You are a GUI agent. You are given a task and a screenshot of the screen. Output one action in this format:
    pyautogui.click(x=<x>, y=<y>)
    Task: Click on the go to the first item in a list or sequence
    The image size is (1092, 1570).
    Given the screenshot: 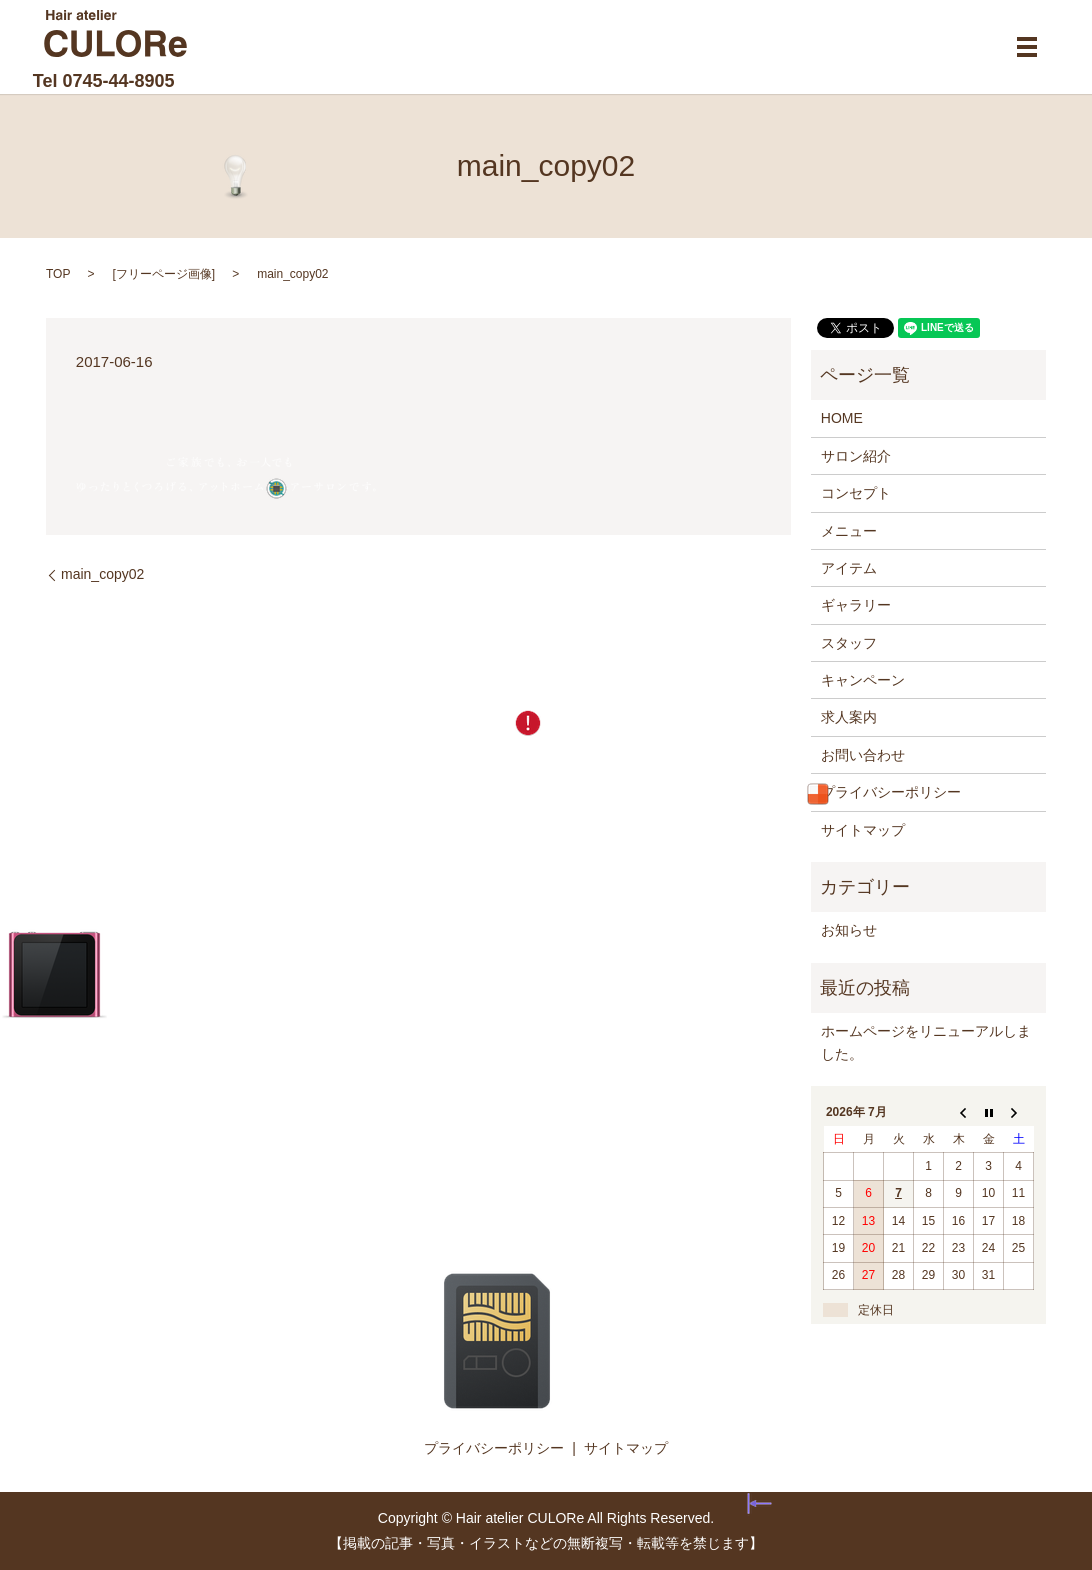 What is the action you would take?
    pyautogui.click(x=759, y=1503)
    